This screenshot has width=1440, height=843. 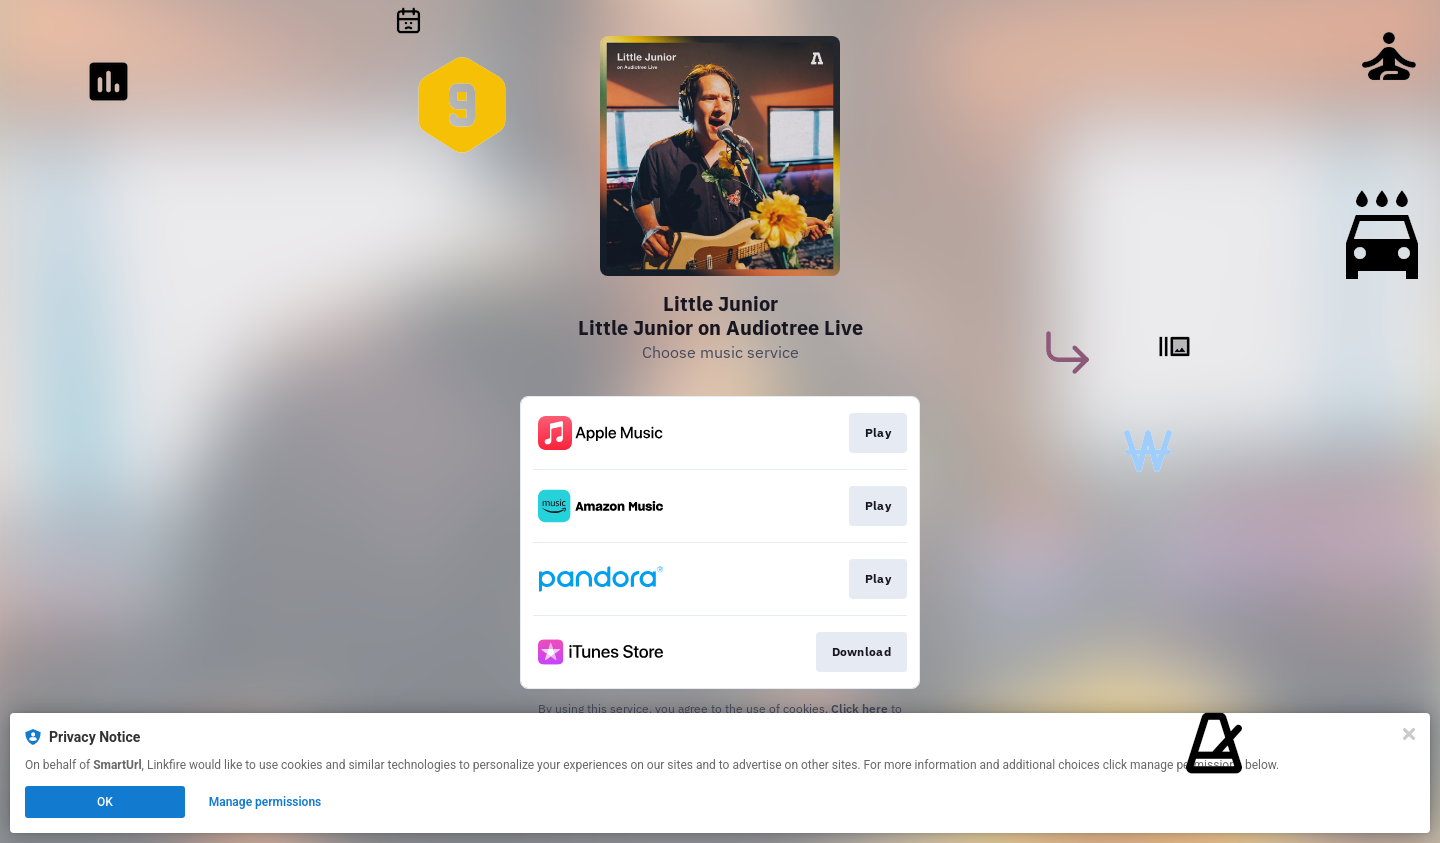 What do you see at coordinates (108, 81) in the screenshot?
I see `view poll results` at bounding box center [108, 81].